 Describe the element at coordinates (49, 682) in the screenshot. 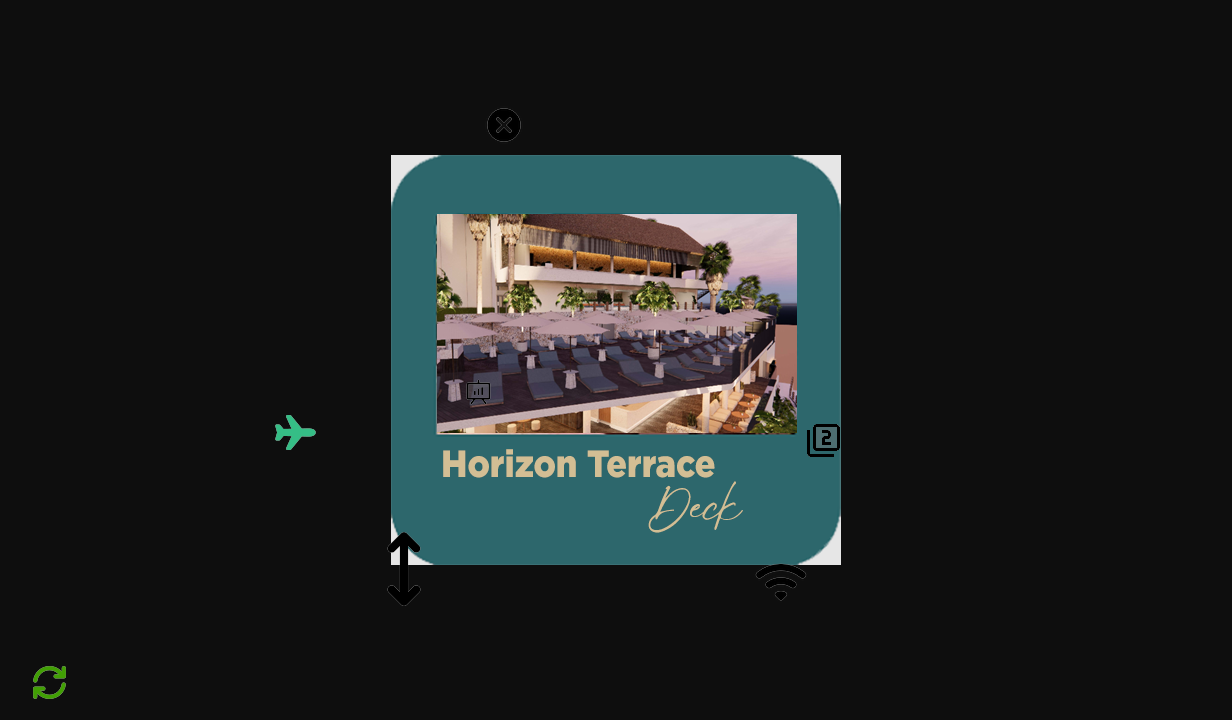

I see `refresh or reload content` at that location.